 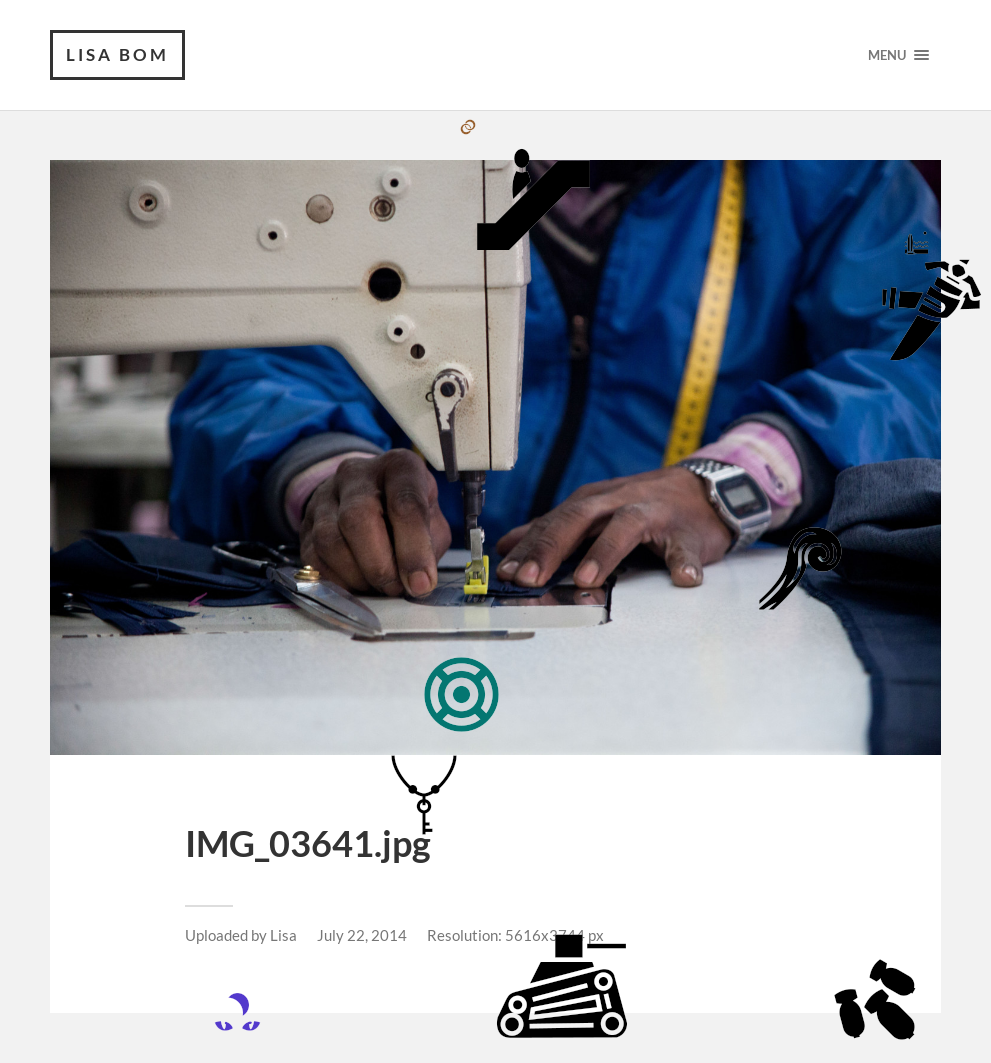 What do you see at coordinates (424, 795) in the screenshot?
I see `decorative key item or accessory in a game inventory` at bounding box center [424, 795].